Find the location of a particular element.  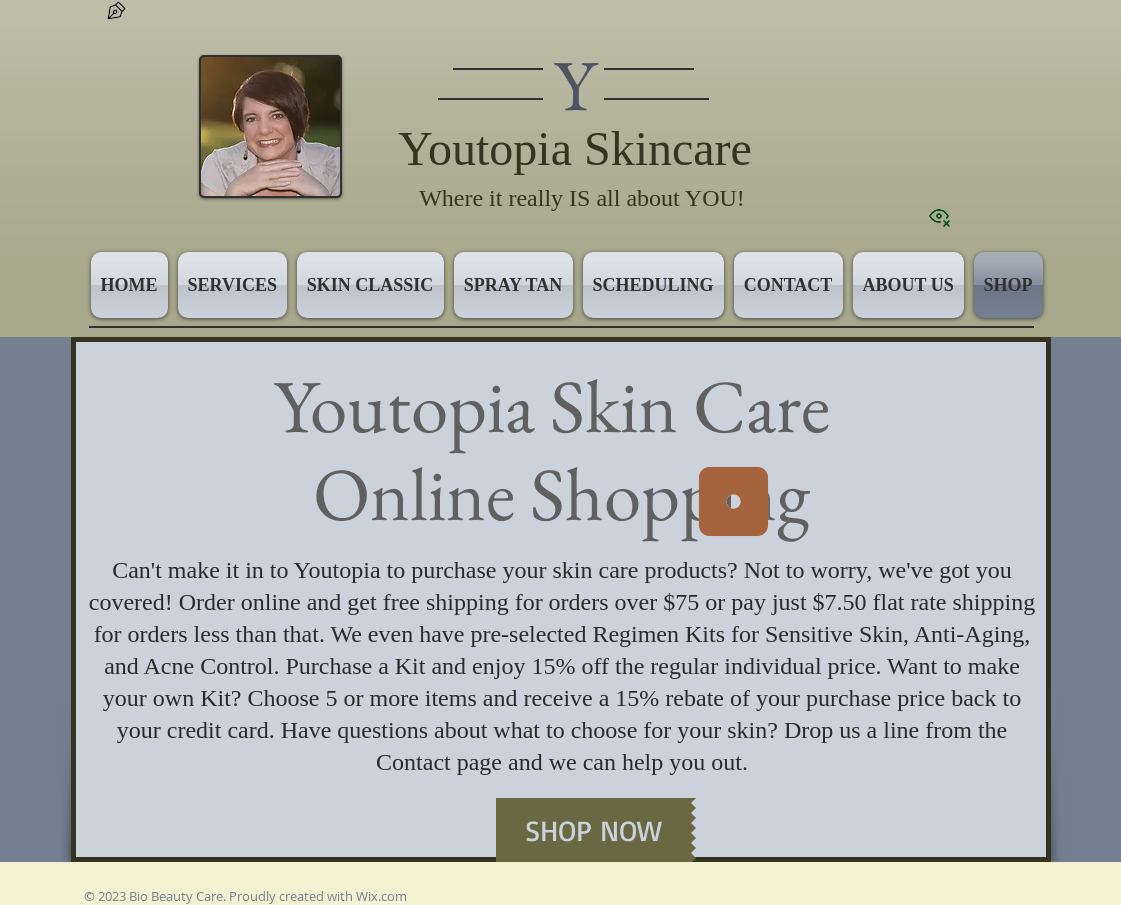

hide from view is located at coordinates (939, 216).